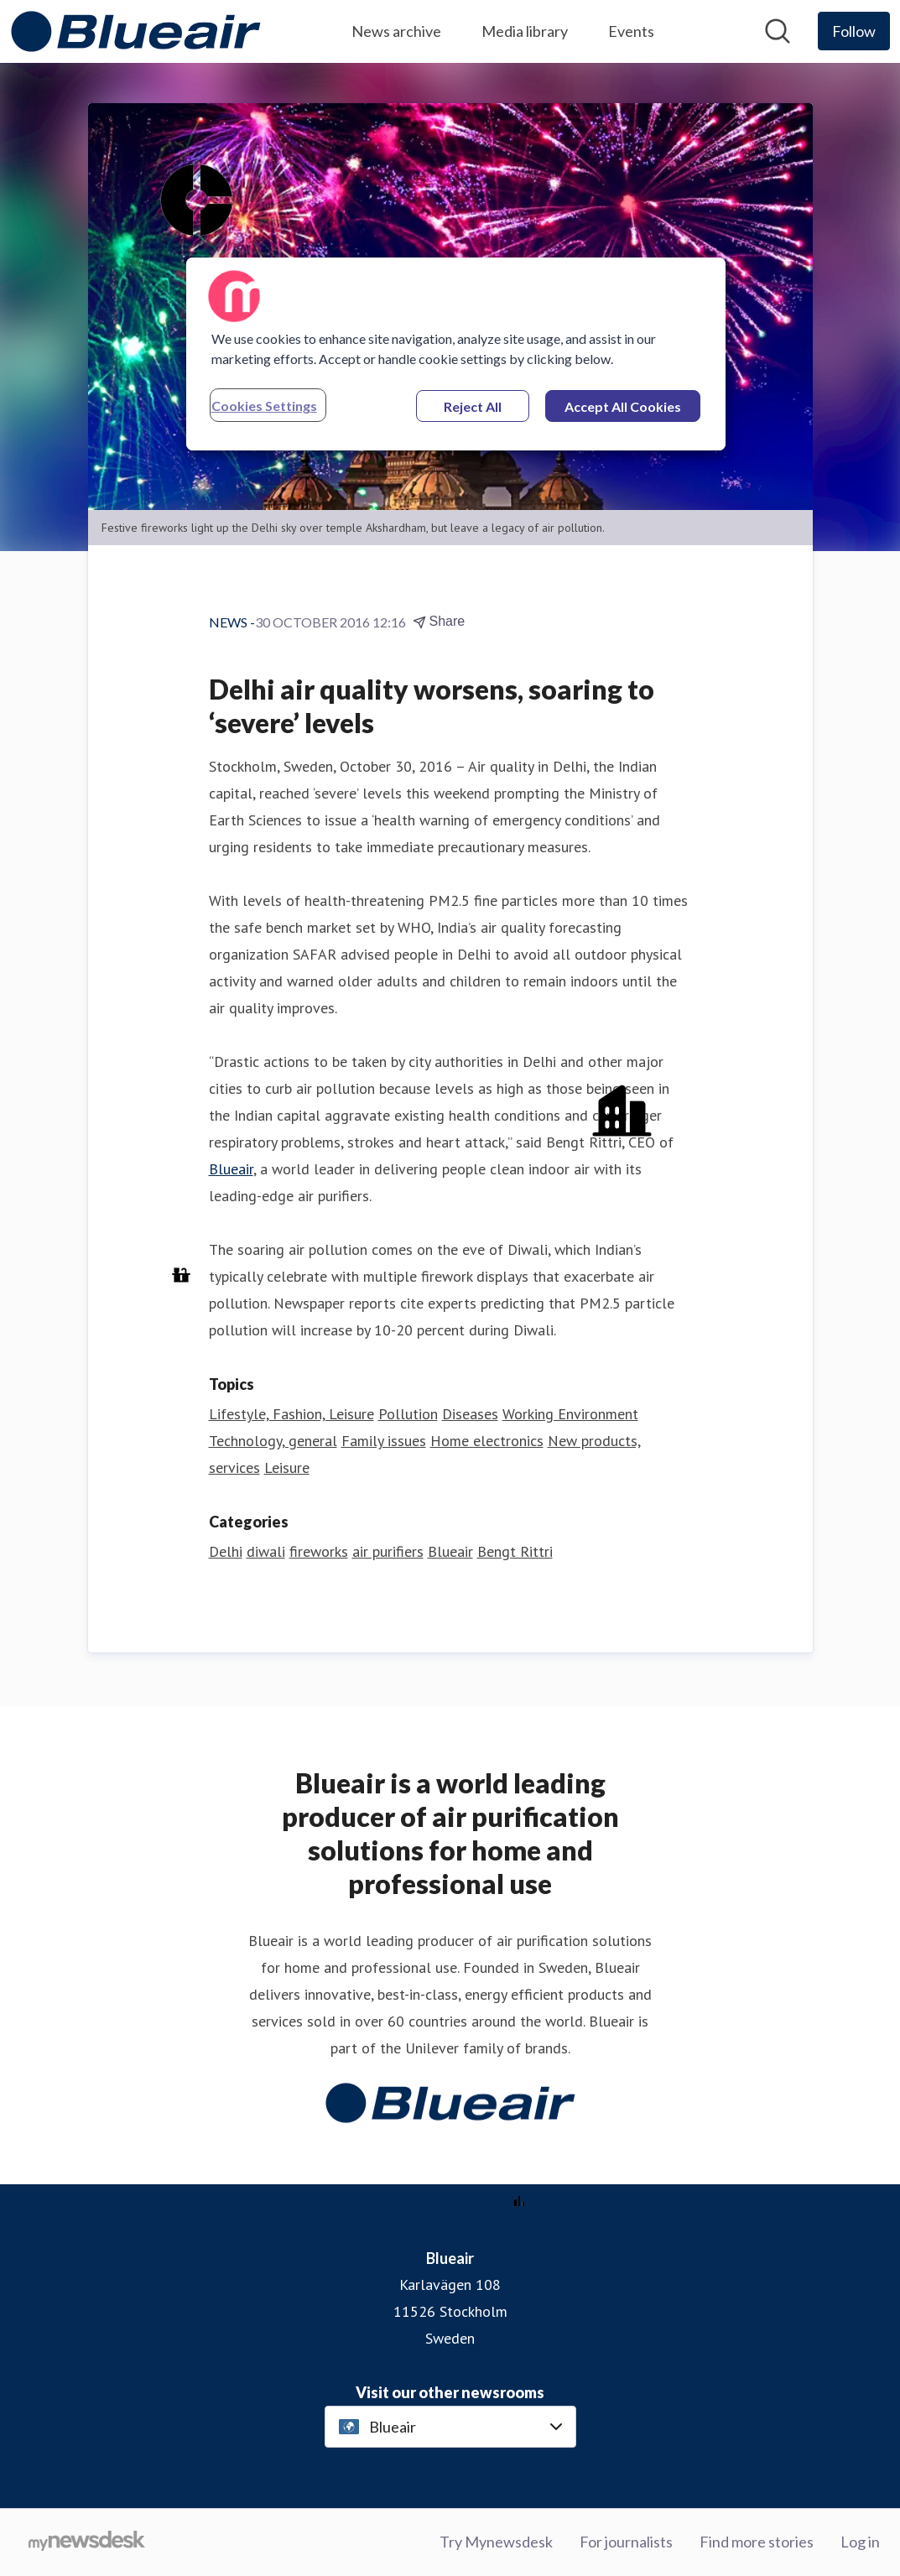 The height and width of the screenshot is (2576, 900). What do you see at coordinates (196, 200) in the screenshot?
I see `view analytics or statistics breakdown` at bounding box center [196, 200].